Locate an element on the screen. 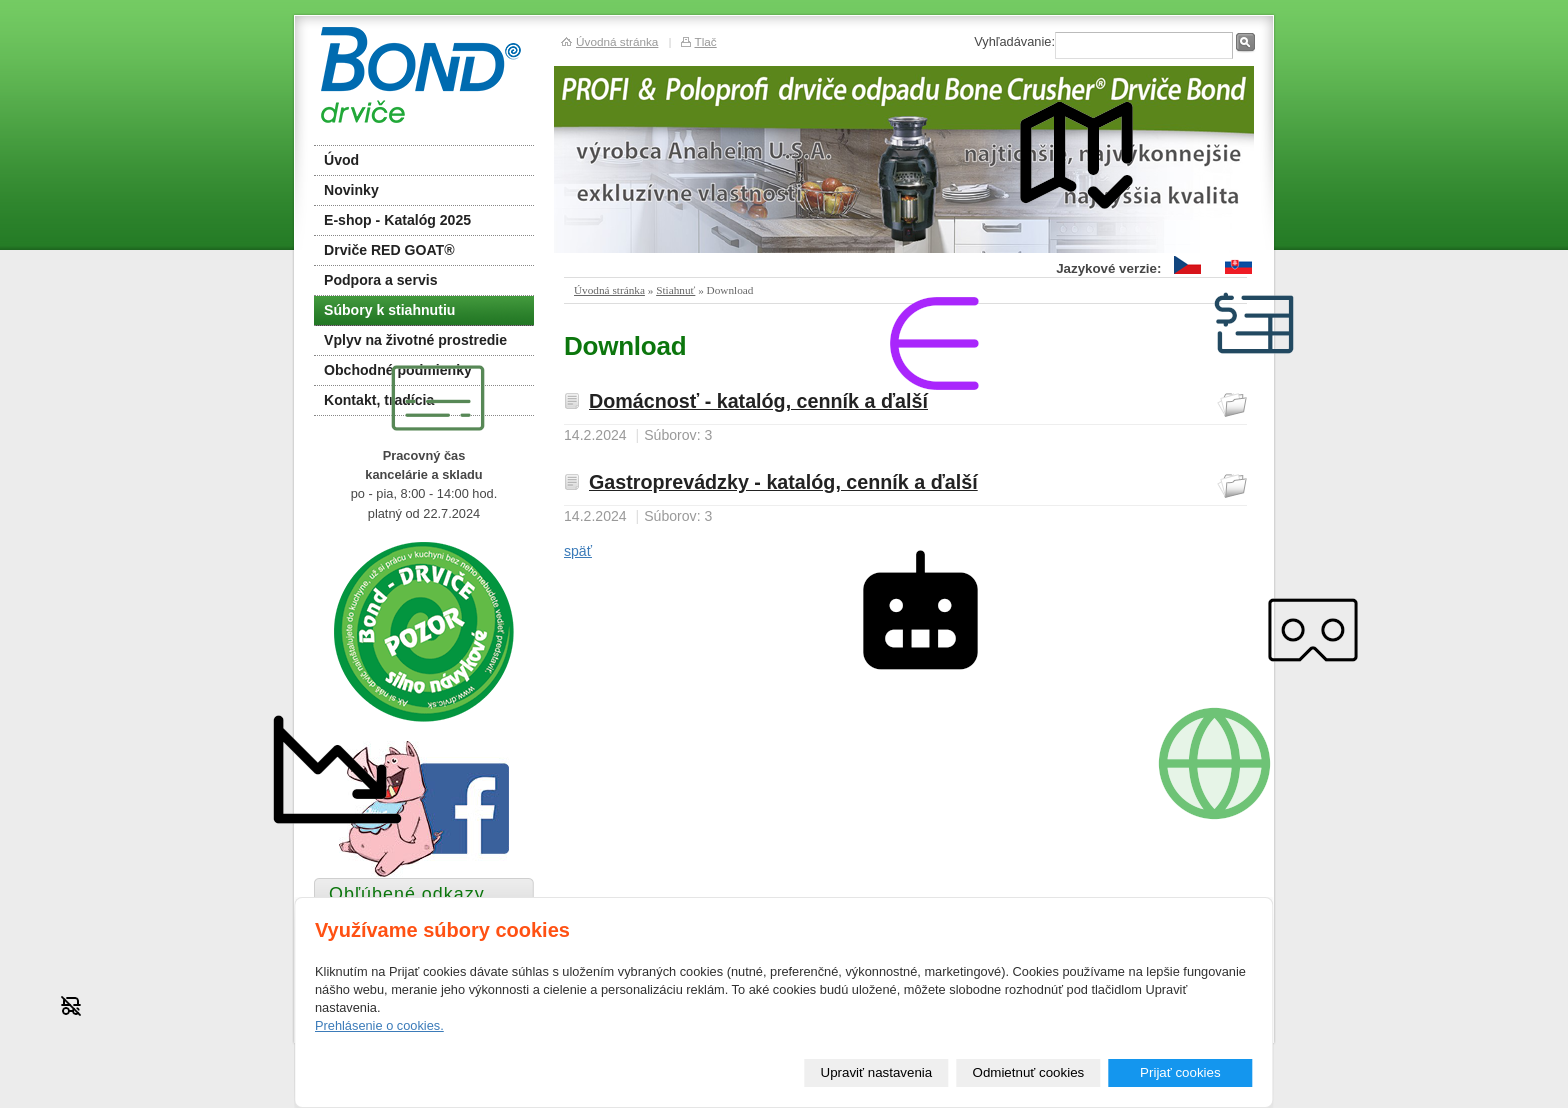  enable subtitles or closed captions is located at coordinates (438, 398).